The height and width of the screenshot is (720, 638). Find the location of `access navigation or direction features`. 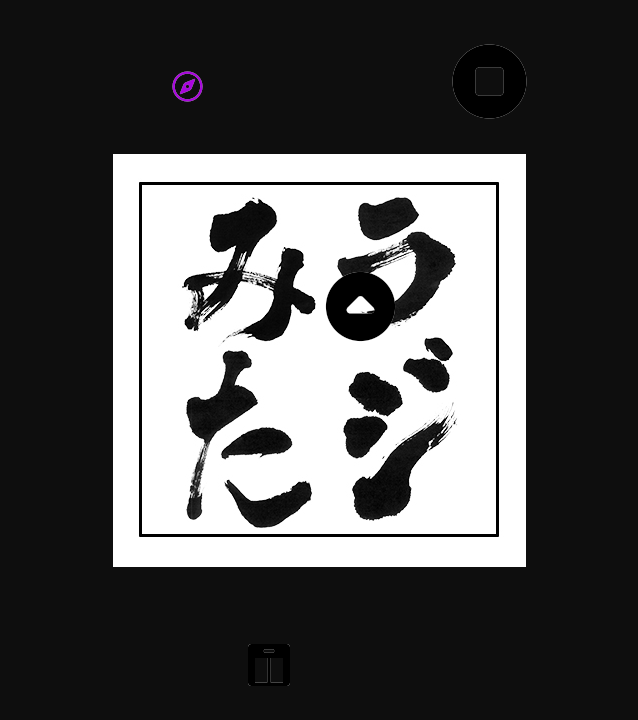

access navigation or direction features is located at coordinates (187, 86).